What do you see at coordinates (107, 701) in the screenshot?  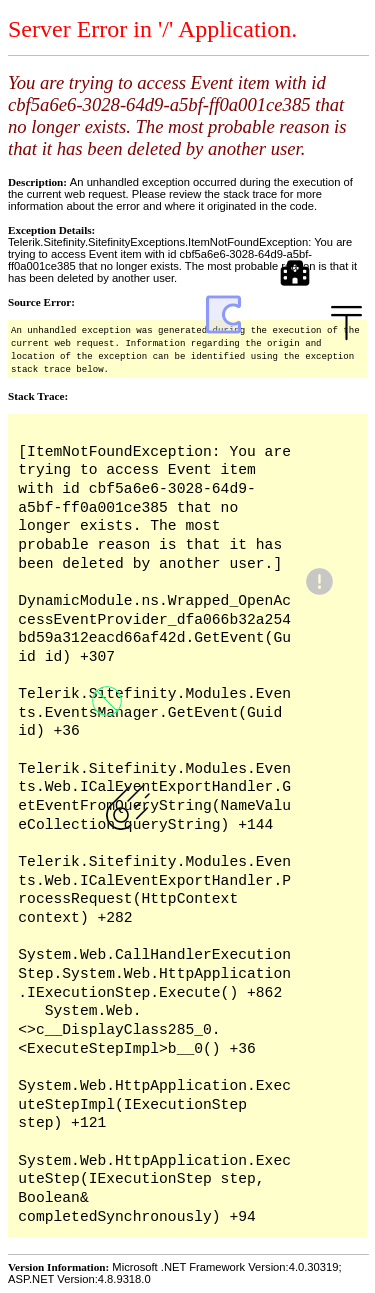 I see `indicates a prohibited or blocked action` at bounding box center [107, 701].